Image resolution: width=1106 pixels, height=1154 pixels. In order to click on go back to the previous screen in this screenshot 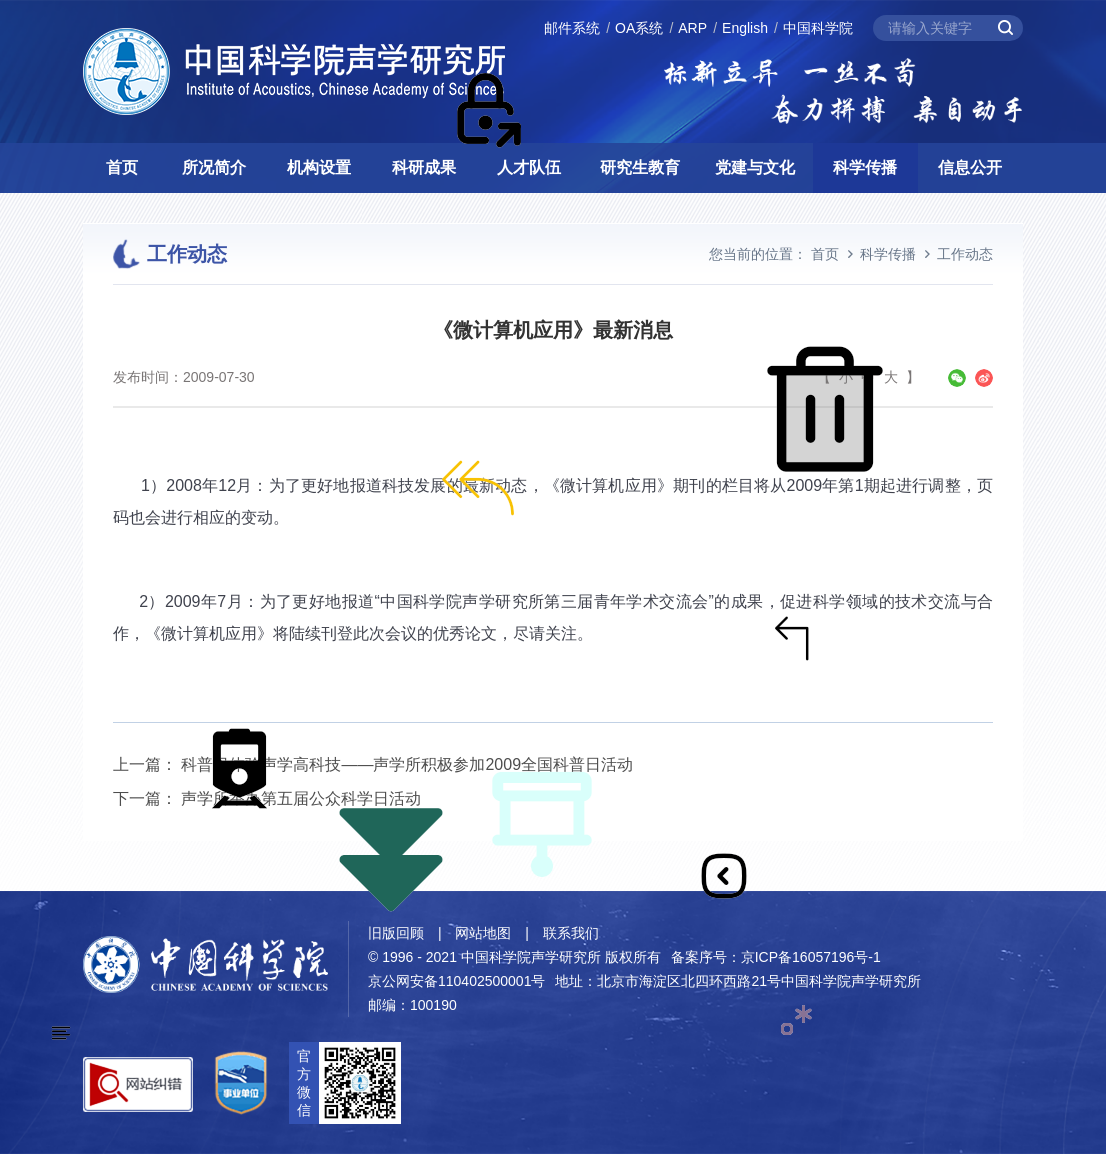, I will do `click(724, 876)`.